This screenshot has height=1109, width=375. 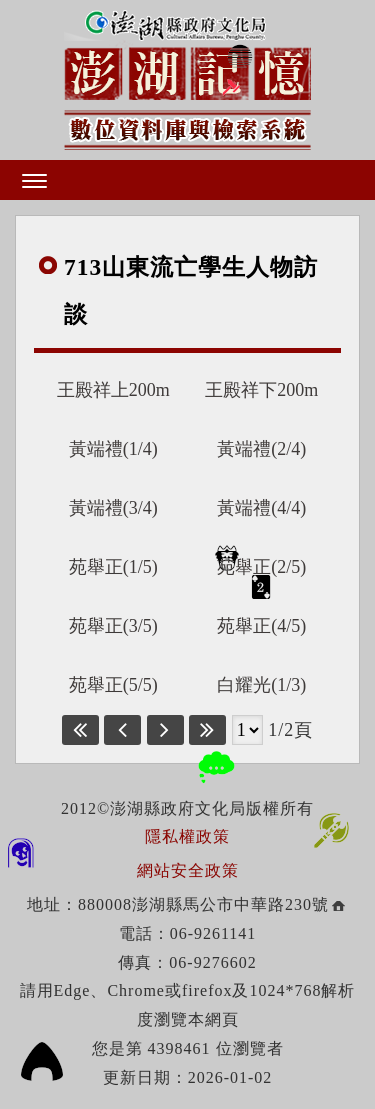 What do you see at coordinates (21, 853) in the screenshot?
I see `view collected specimens or curiosities` at bounding box center [21, 853].